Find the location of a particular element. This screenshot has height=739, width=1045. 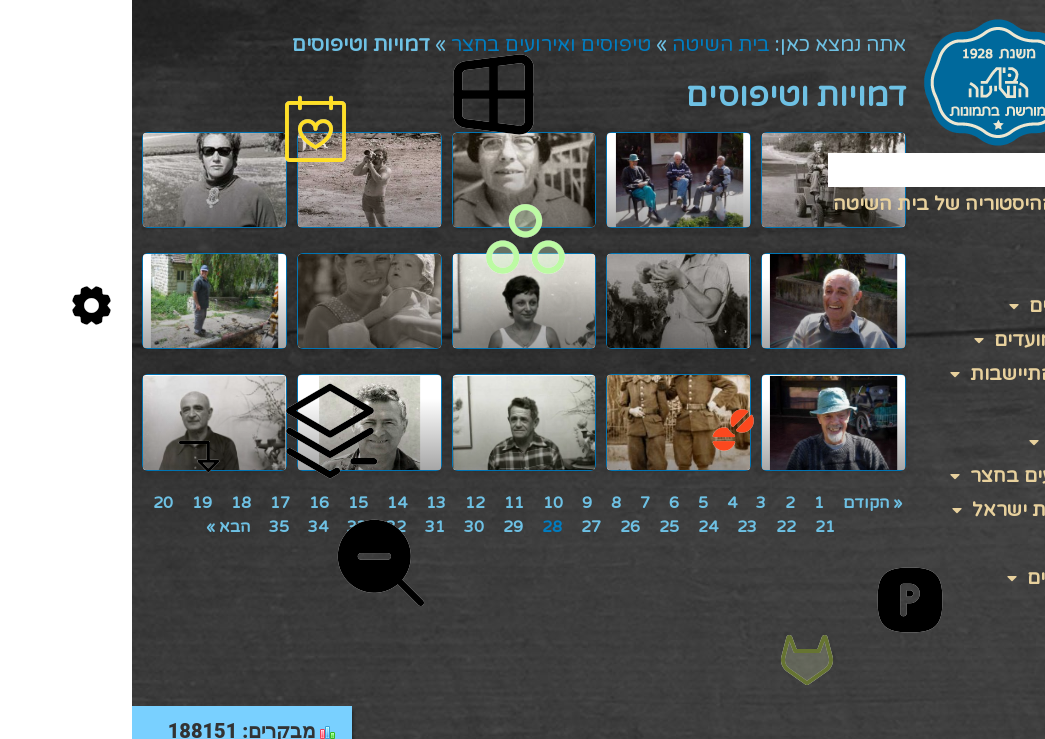

indicates parking availability or location is located at coordinates (910, 600).